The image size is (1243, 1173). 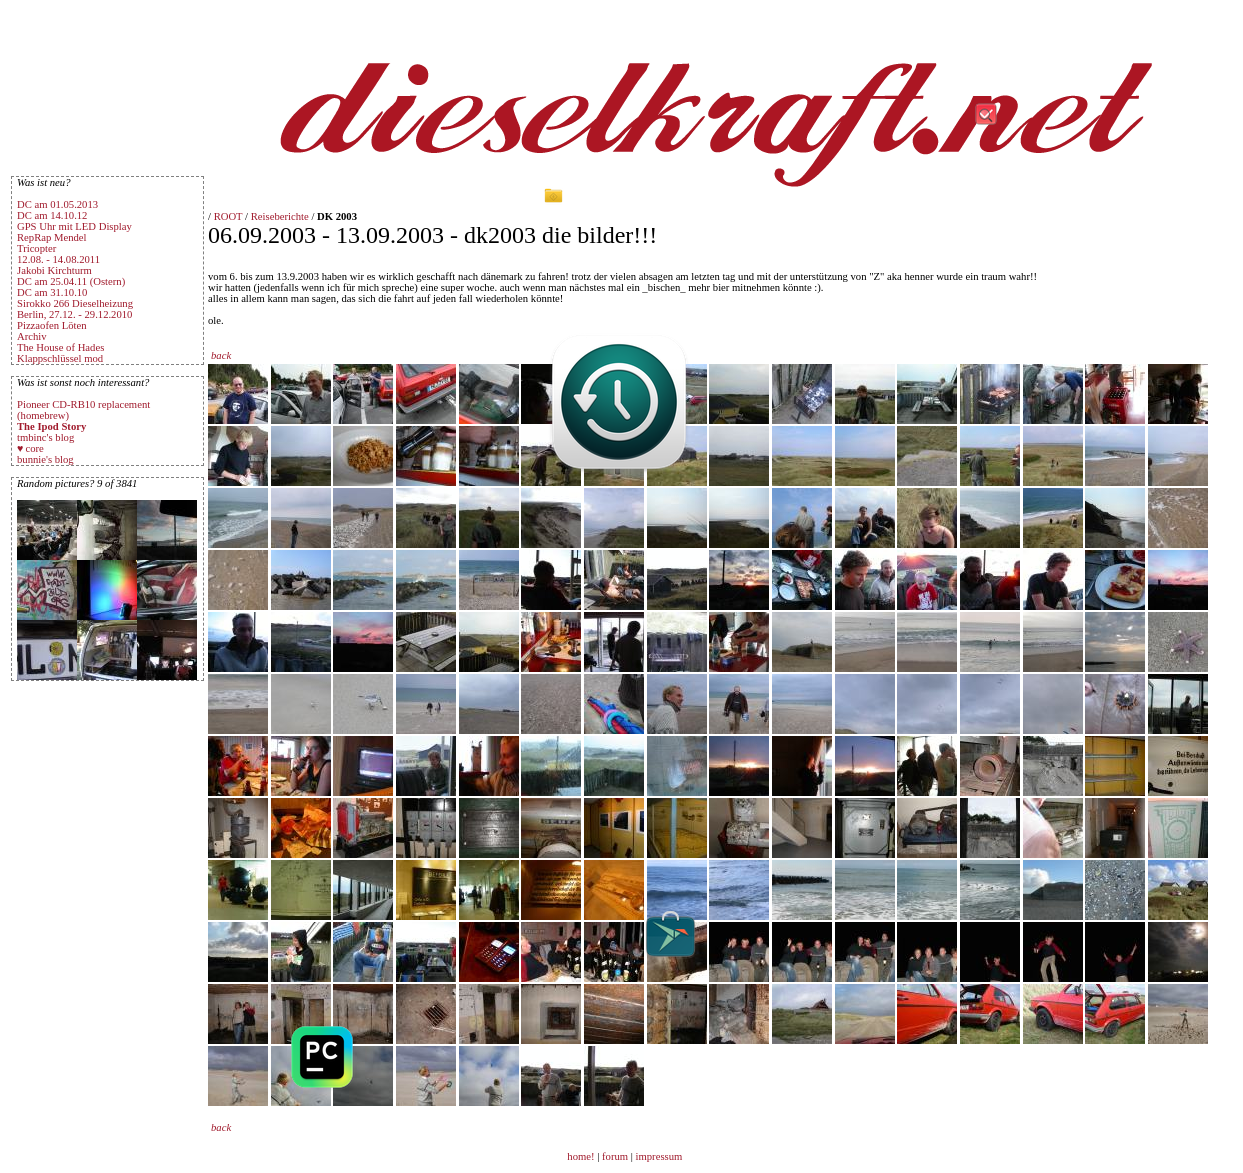 What do you see at coordinates (670, 936) in the screenshot?
I see `open the snap store to browse and install apps` at bounding box center [670, 936].